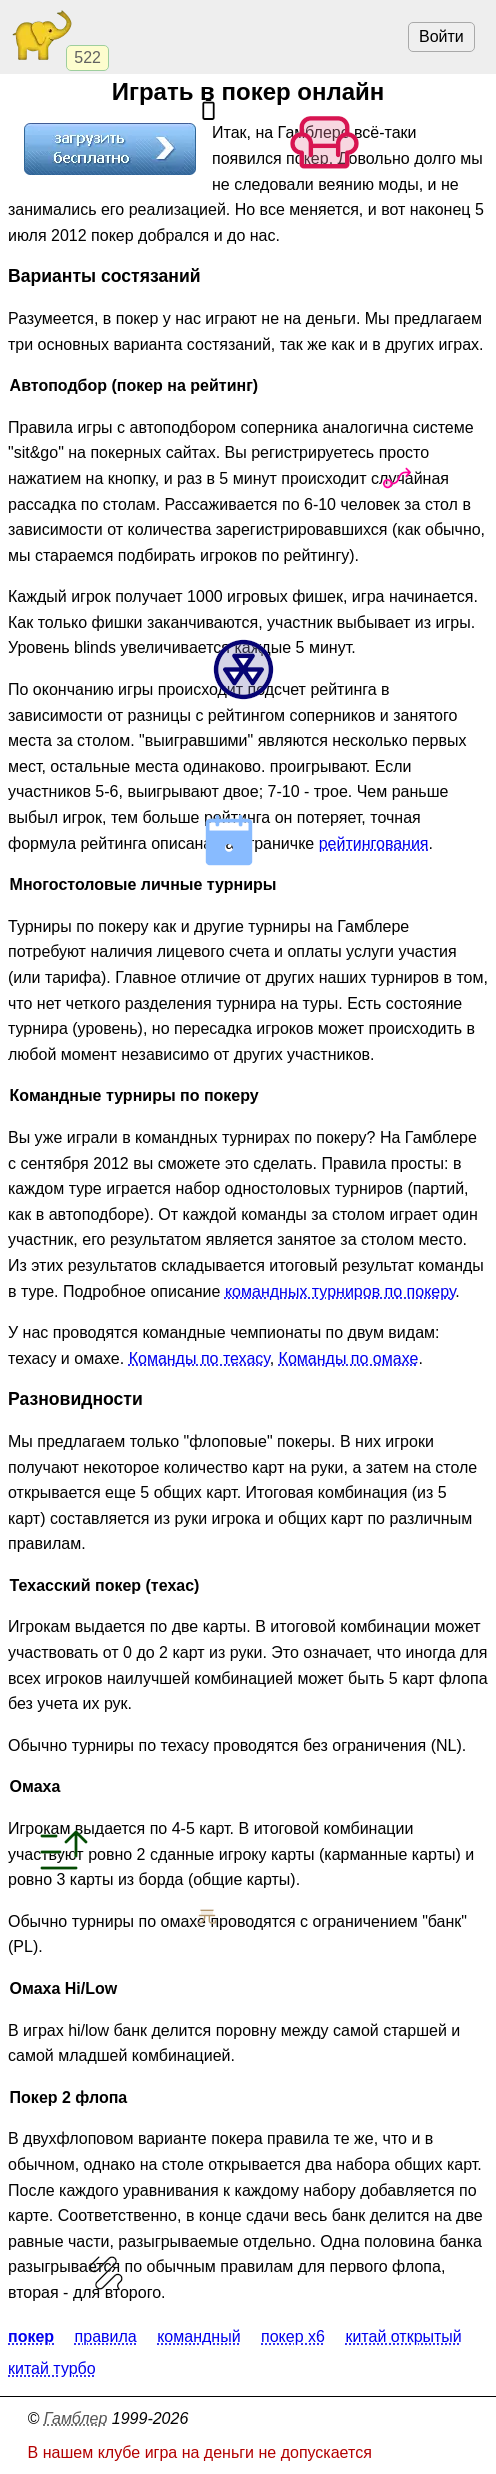 The width and height of the screenshot is (496, 2474). Describe the element at coordinates (397, 478) in the screenshot. I see `indicates a workflow or process flow direction` at that location.